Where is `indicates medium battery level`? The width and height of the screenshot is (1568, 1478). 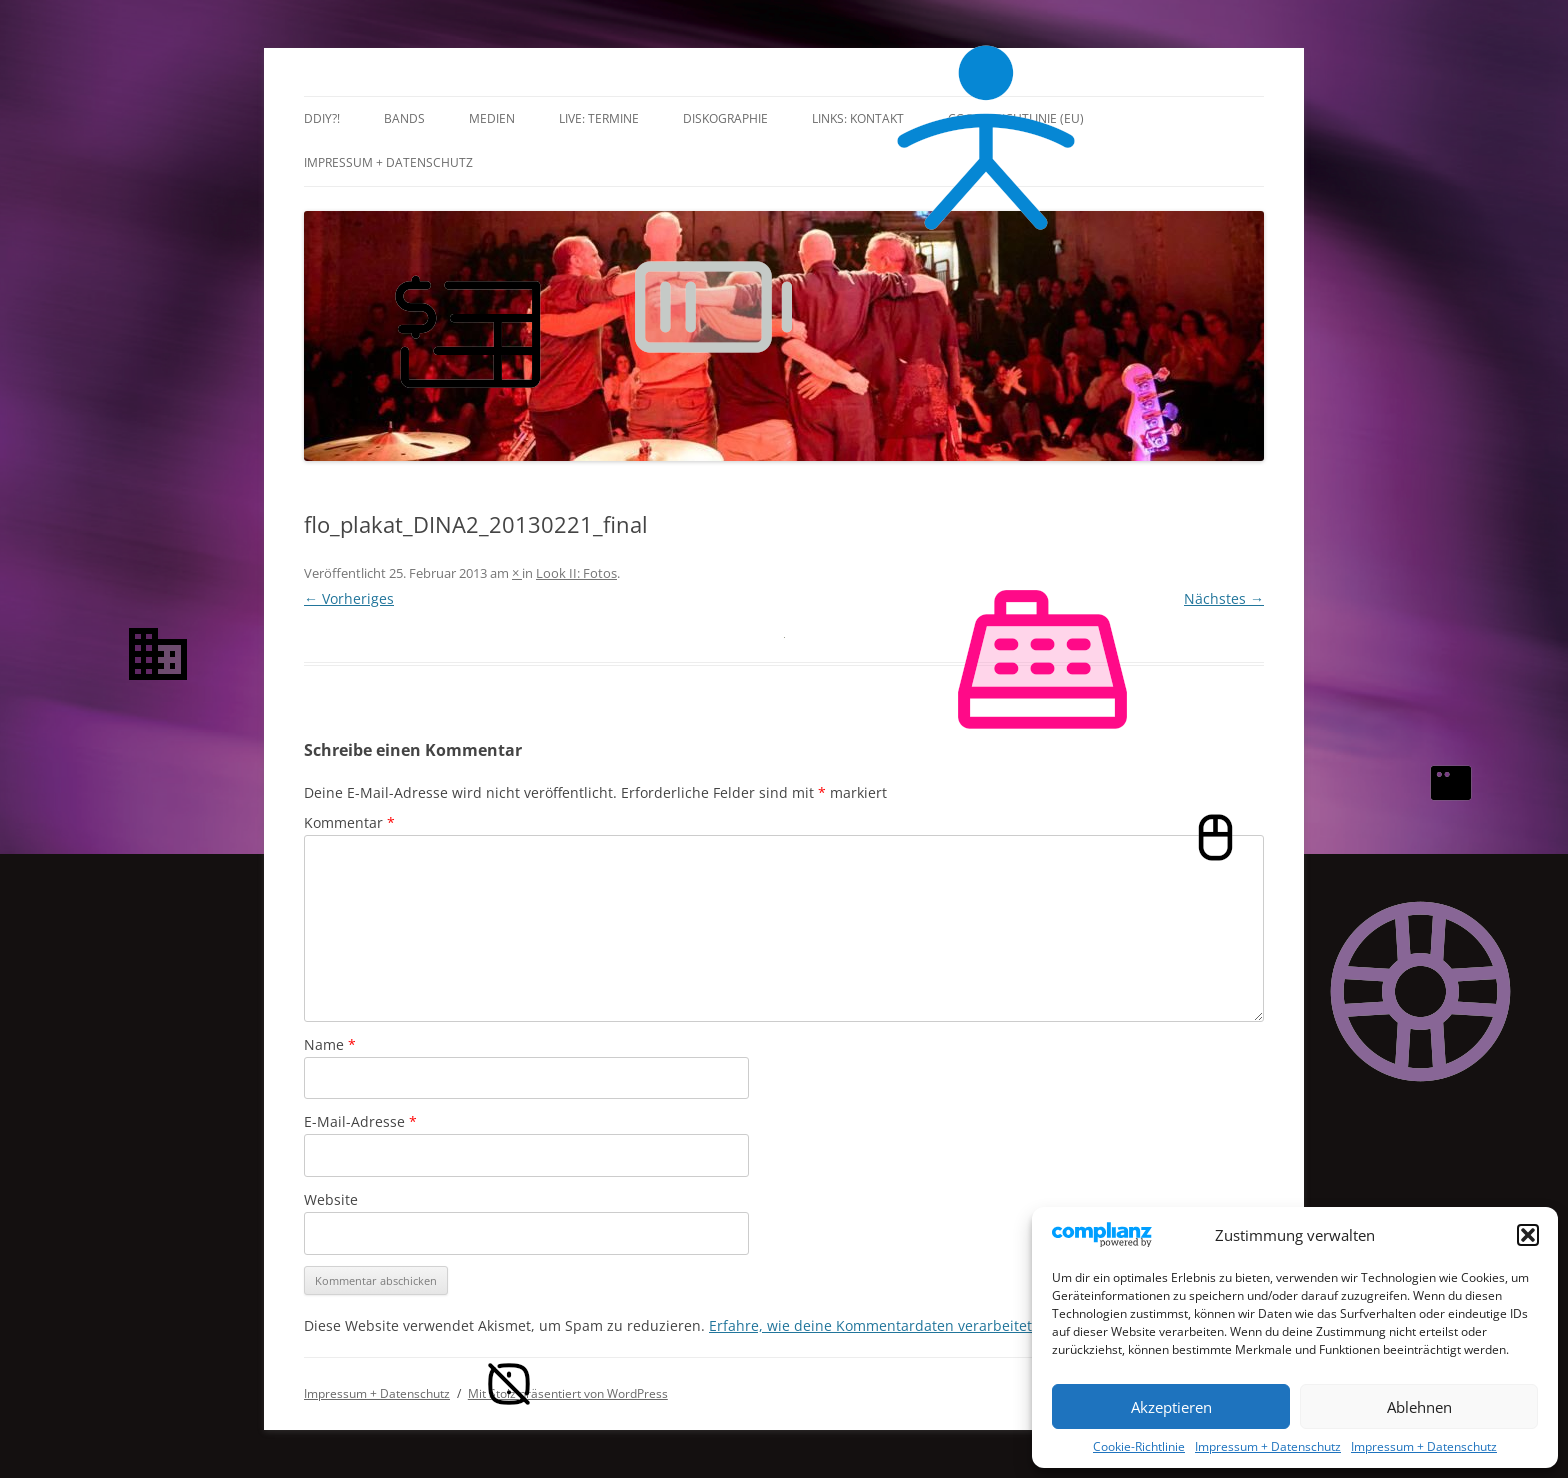 indicates medium battery level is located at coordinates (711, 307).